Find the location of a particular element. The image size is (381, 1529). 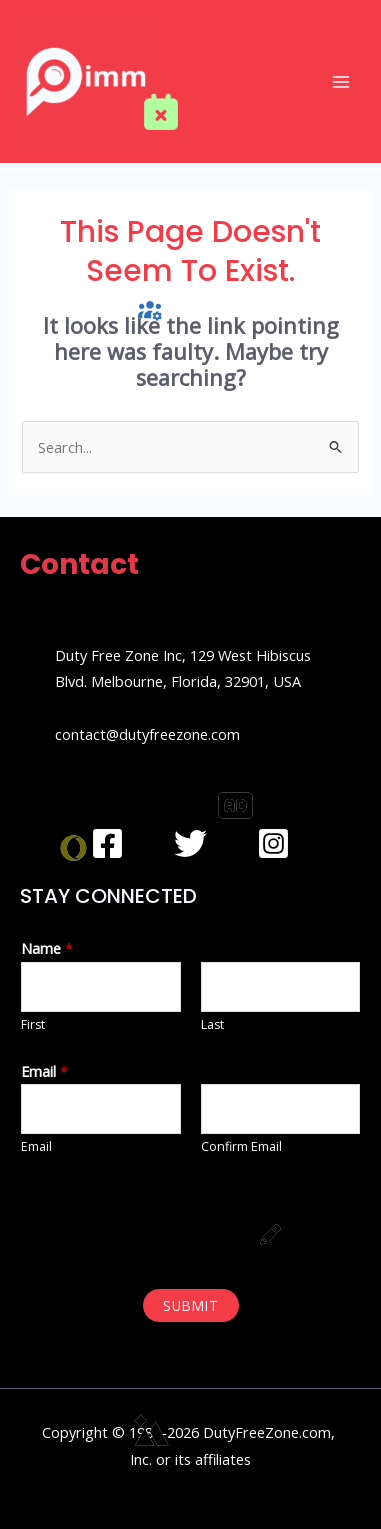

cancel or remove a scheduled event is located at coordinates (161, 113).